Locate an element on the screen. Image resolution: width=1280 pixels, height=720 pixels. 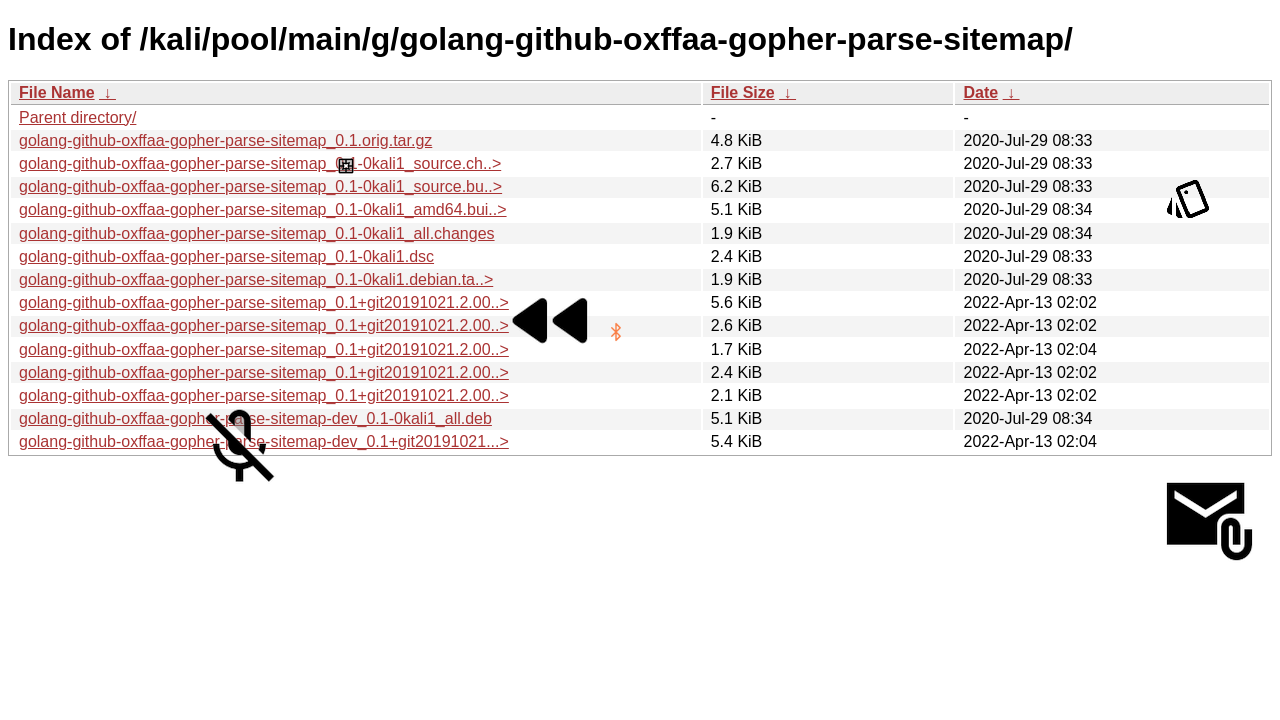
toggle bluetooth connectivity on or off is located at coordinates (616, 332).